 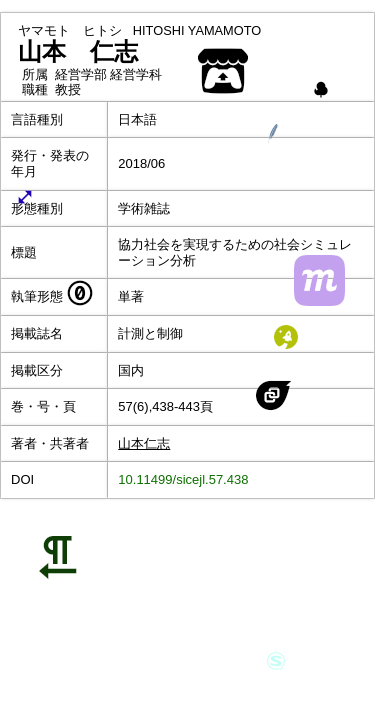 What do you see at coordinates (273, 395) in the screenshot?
I see `linkfire logo` at bounding box center [273, 395].